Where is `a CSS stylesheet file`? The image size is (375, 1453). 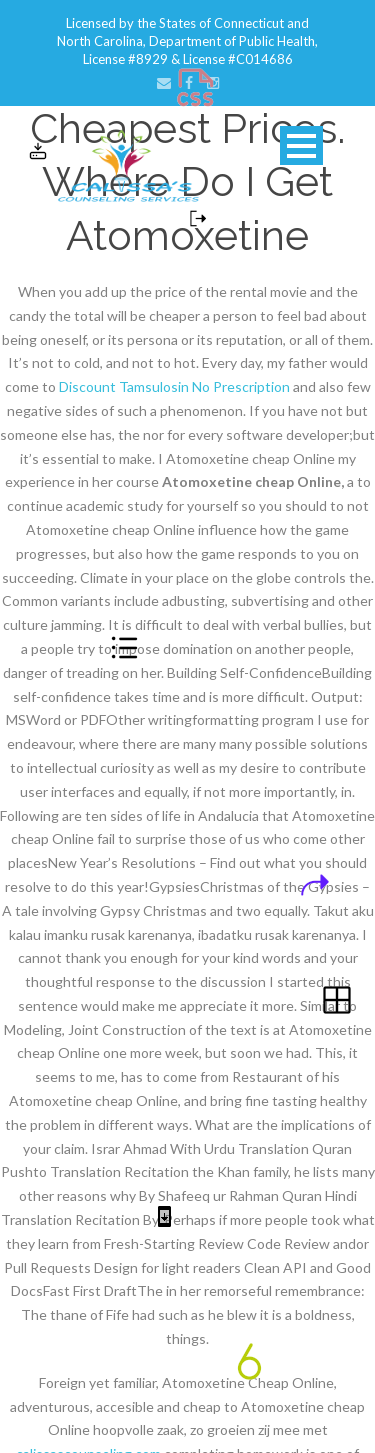
a CSS stylesheet file is located at coordinates (196, 89).